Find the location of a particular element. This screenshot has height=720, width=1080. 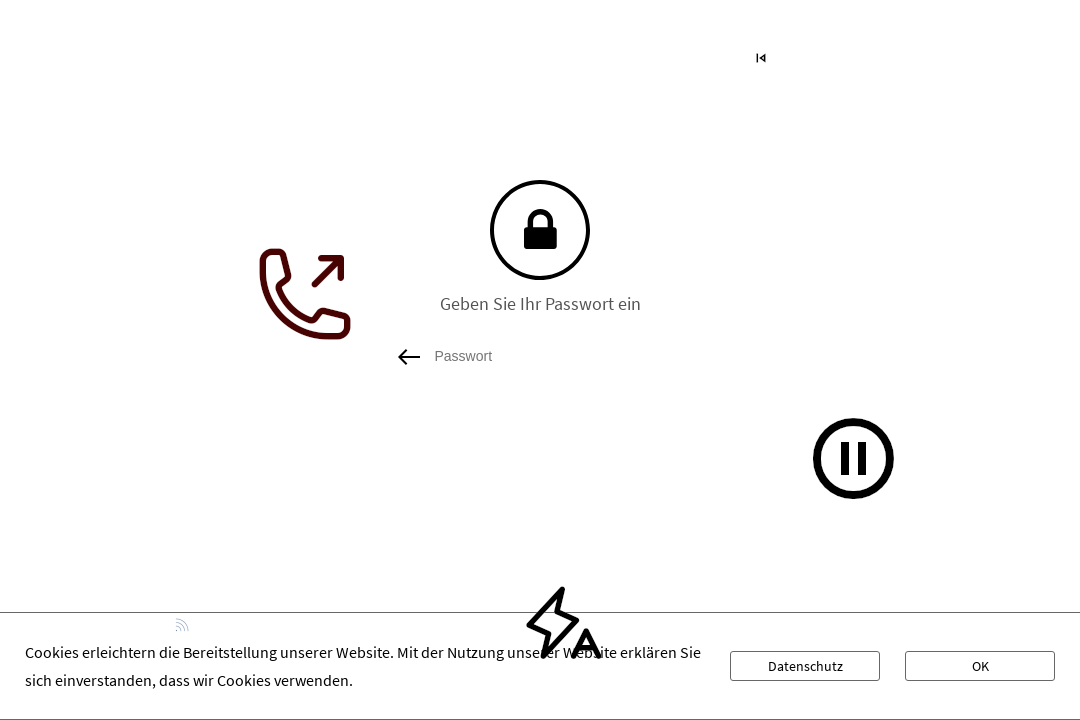

pause media playback is located at coordinates (853, 458).